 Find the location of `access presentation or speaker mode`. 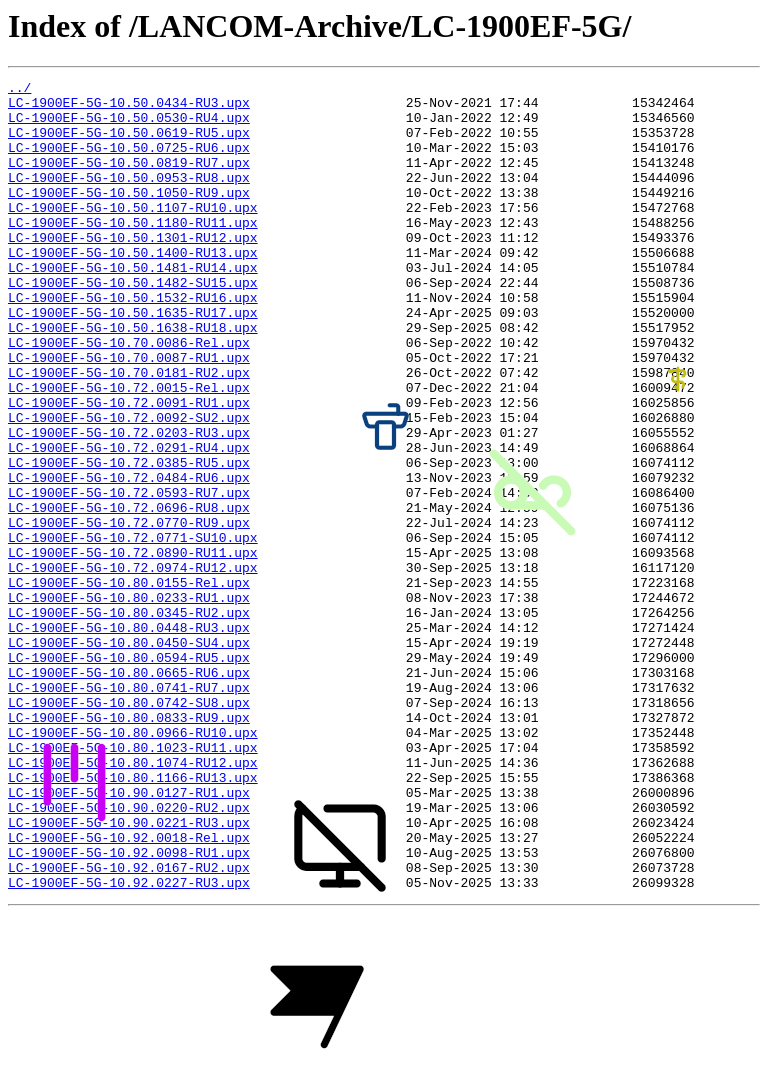

access presentation or speaker mode is located at coordinates (385, 426).